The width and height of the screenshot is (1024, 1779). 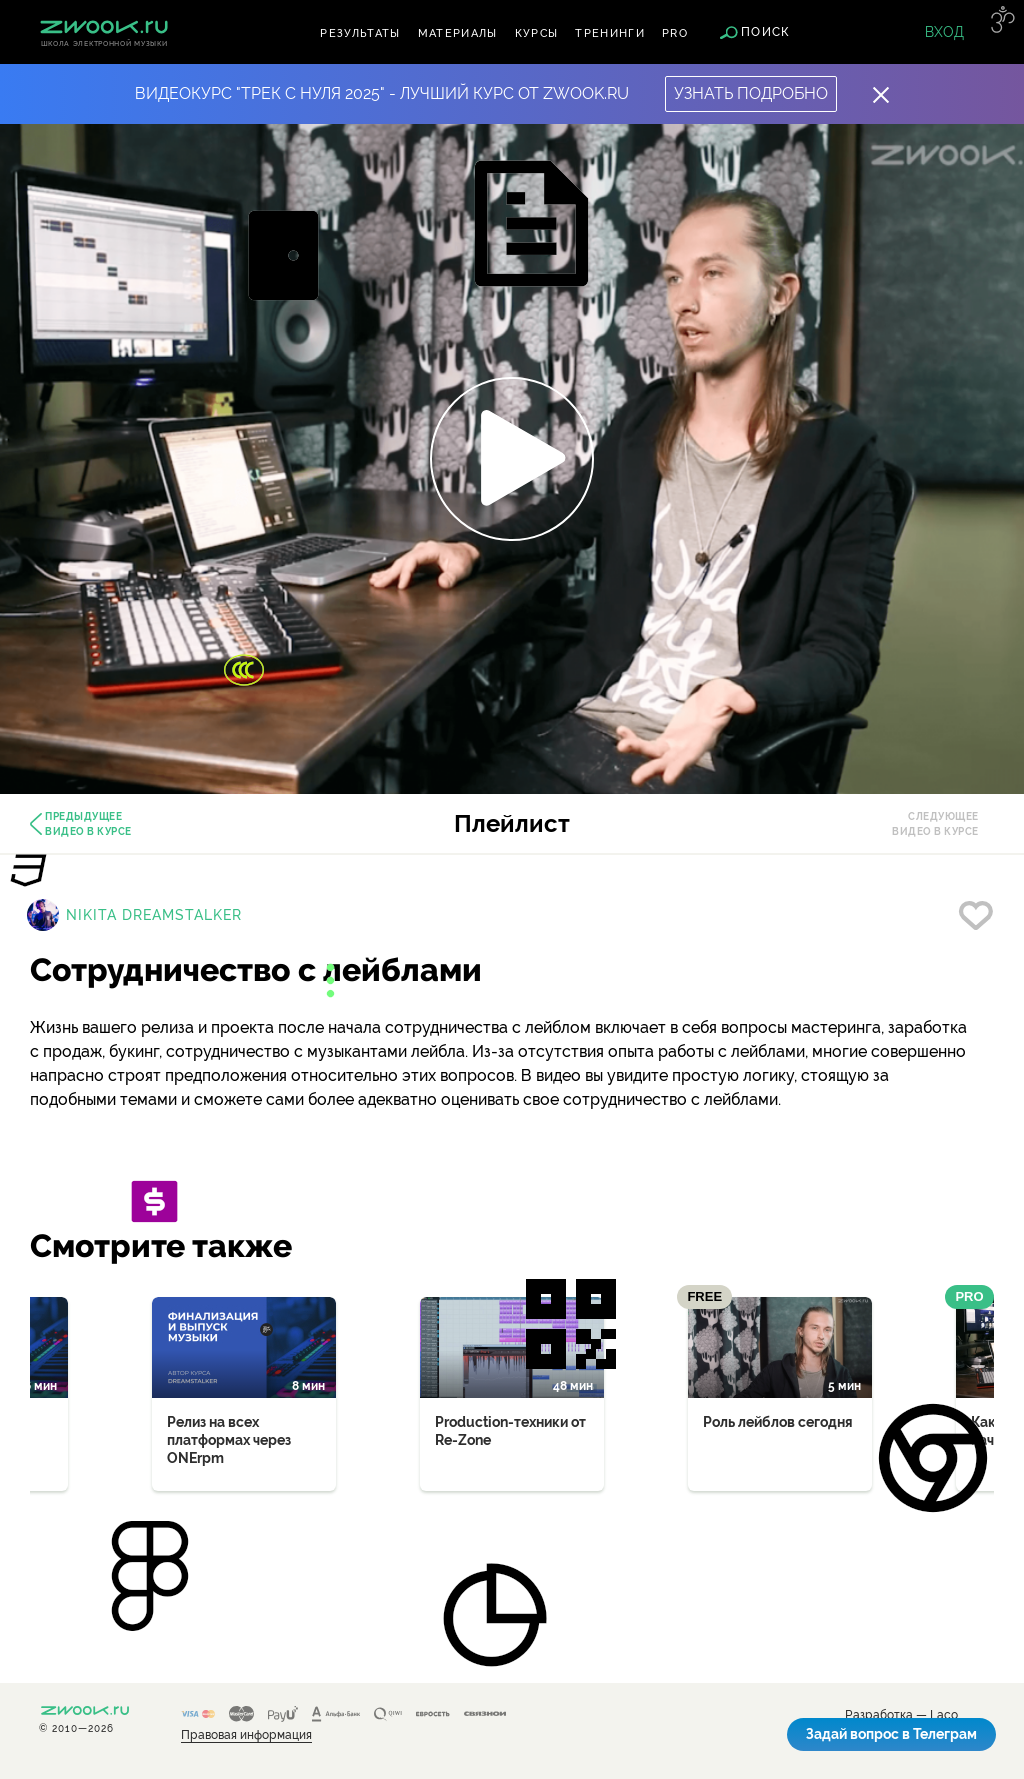 I want to click on exit or log out of the application, so click(x=283, y=255).